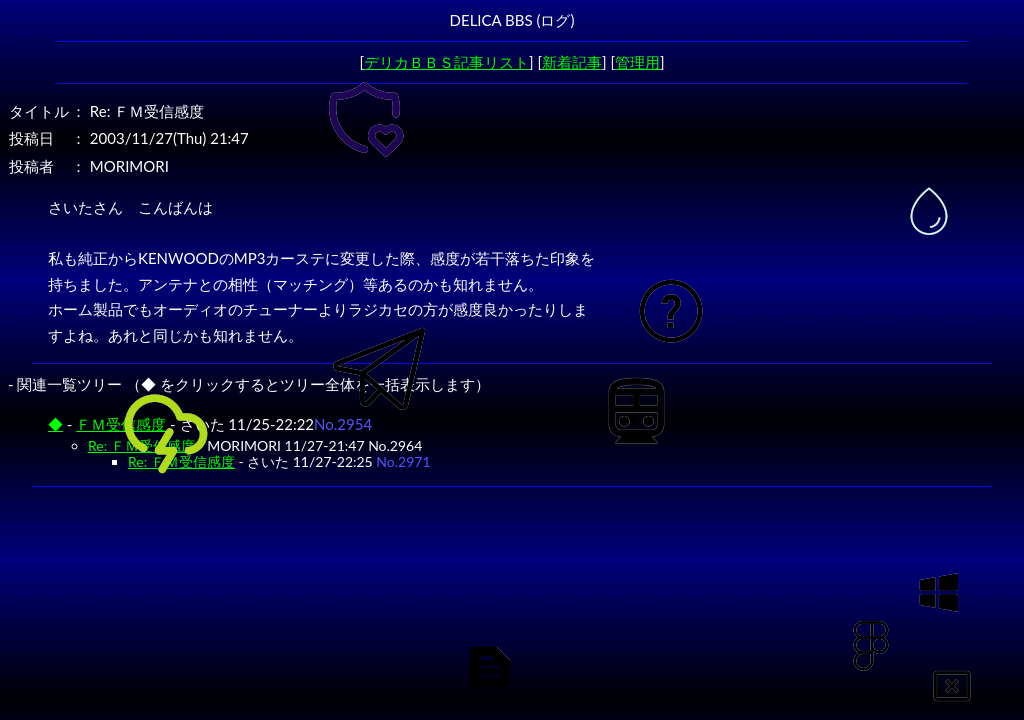  Describe the element at coordinates (364, 117) in the screenshot. I see `enable health data protection` at that location.